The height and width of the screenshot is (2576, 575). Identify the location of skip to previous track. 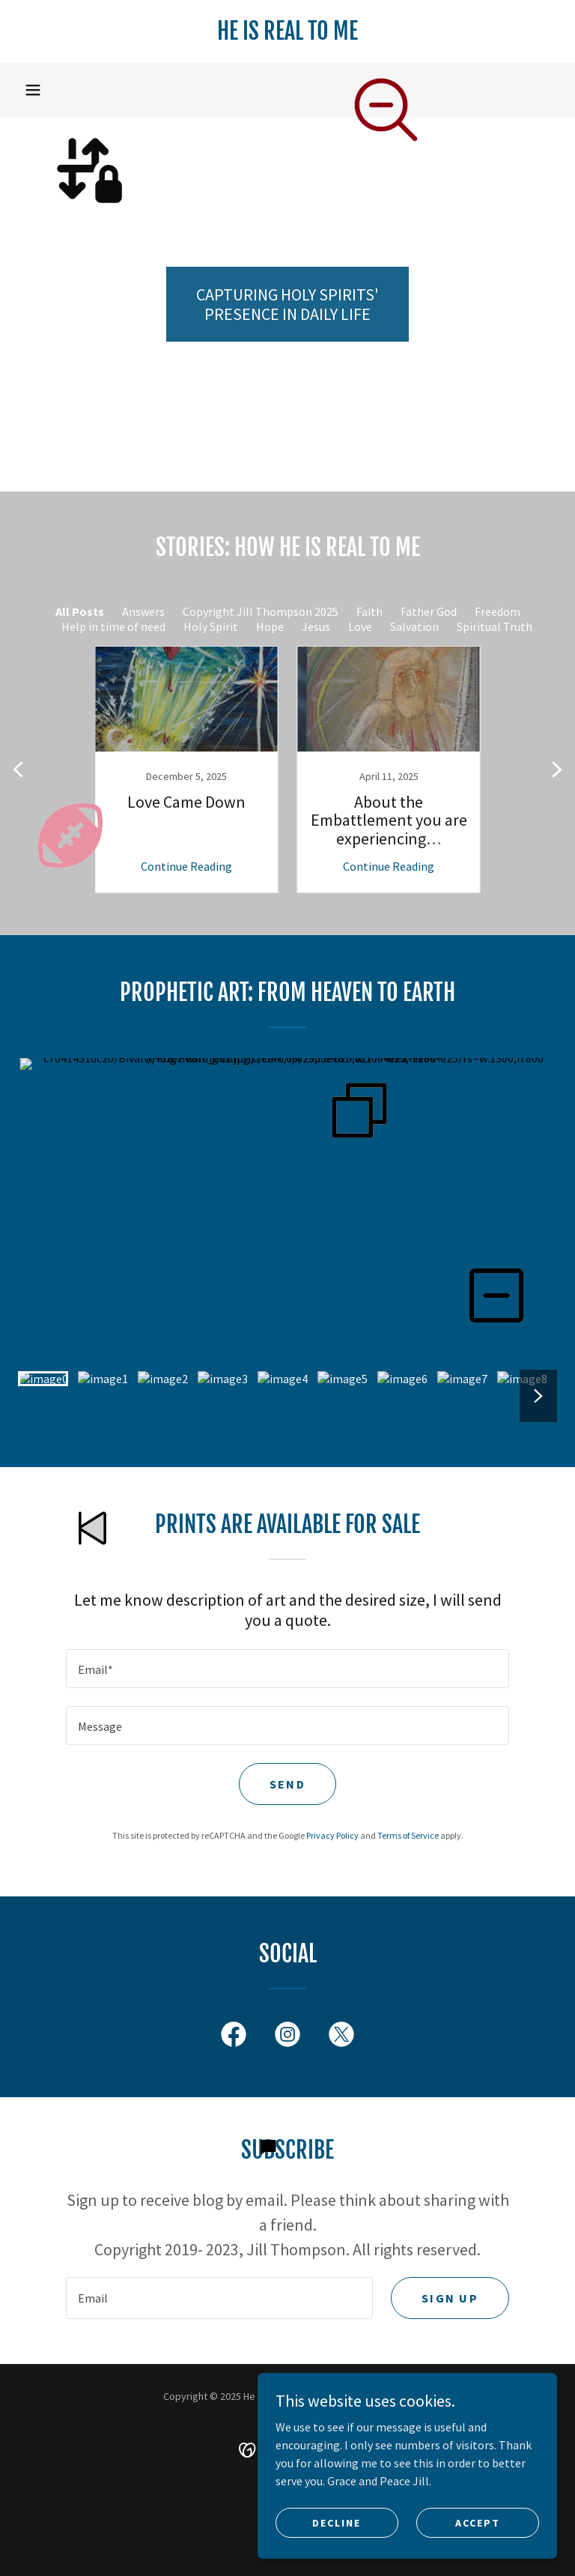
(92, 1528).